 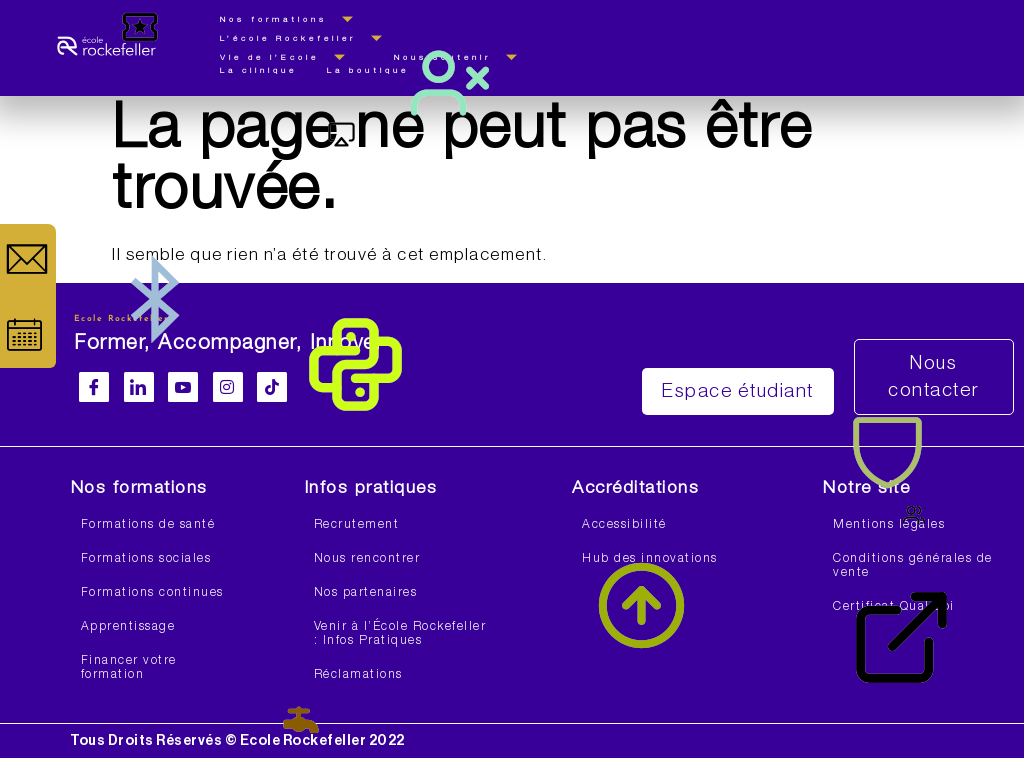 I want to click on indicates python programming language, so click(x=355, y=364).